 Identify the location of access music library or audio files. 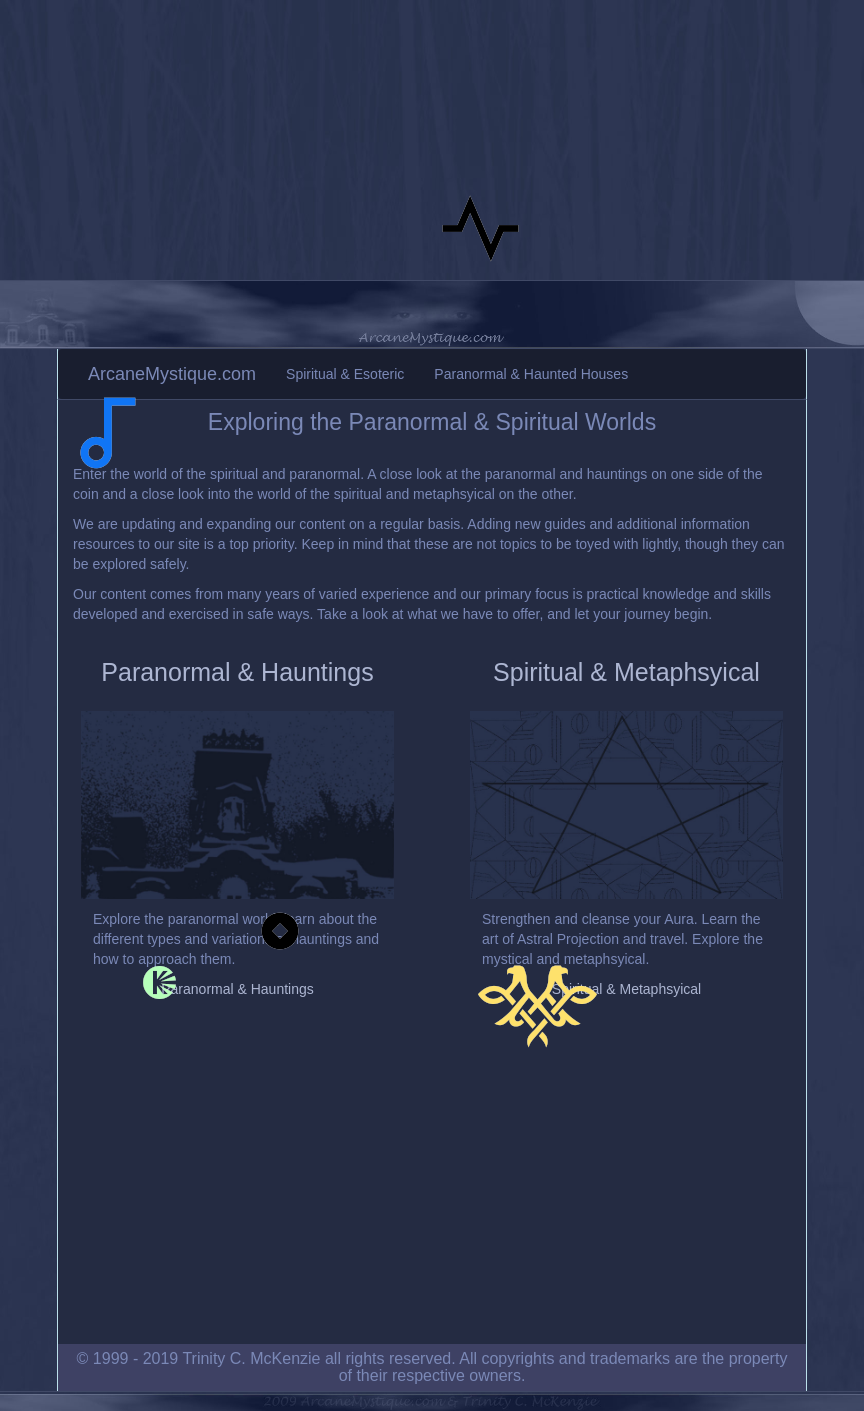
(104, 433).